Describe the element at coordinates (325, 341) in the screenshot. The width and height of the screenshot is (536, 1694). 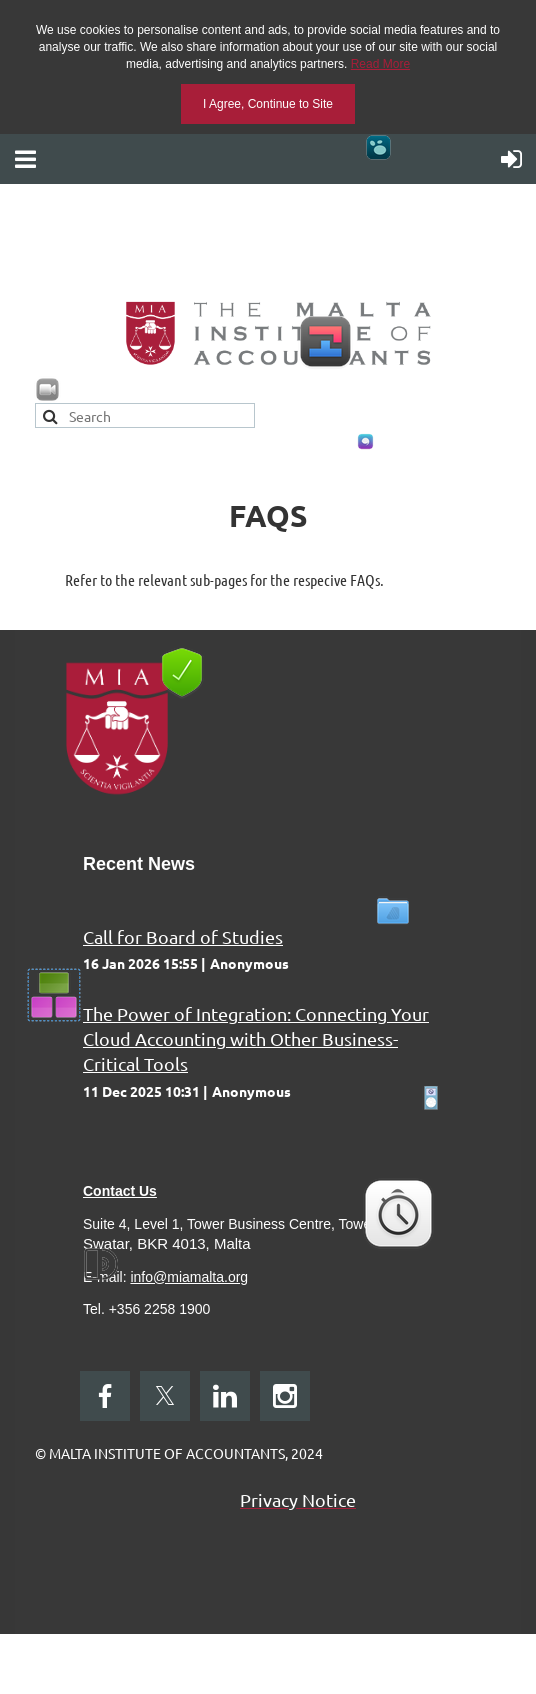
I see `launch quadrapassel tetris-style puzzle game` at that location.